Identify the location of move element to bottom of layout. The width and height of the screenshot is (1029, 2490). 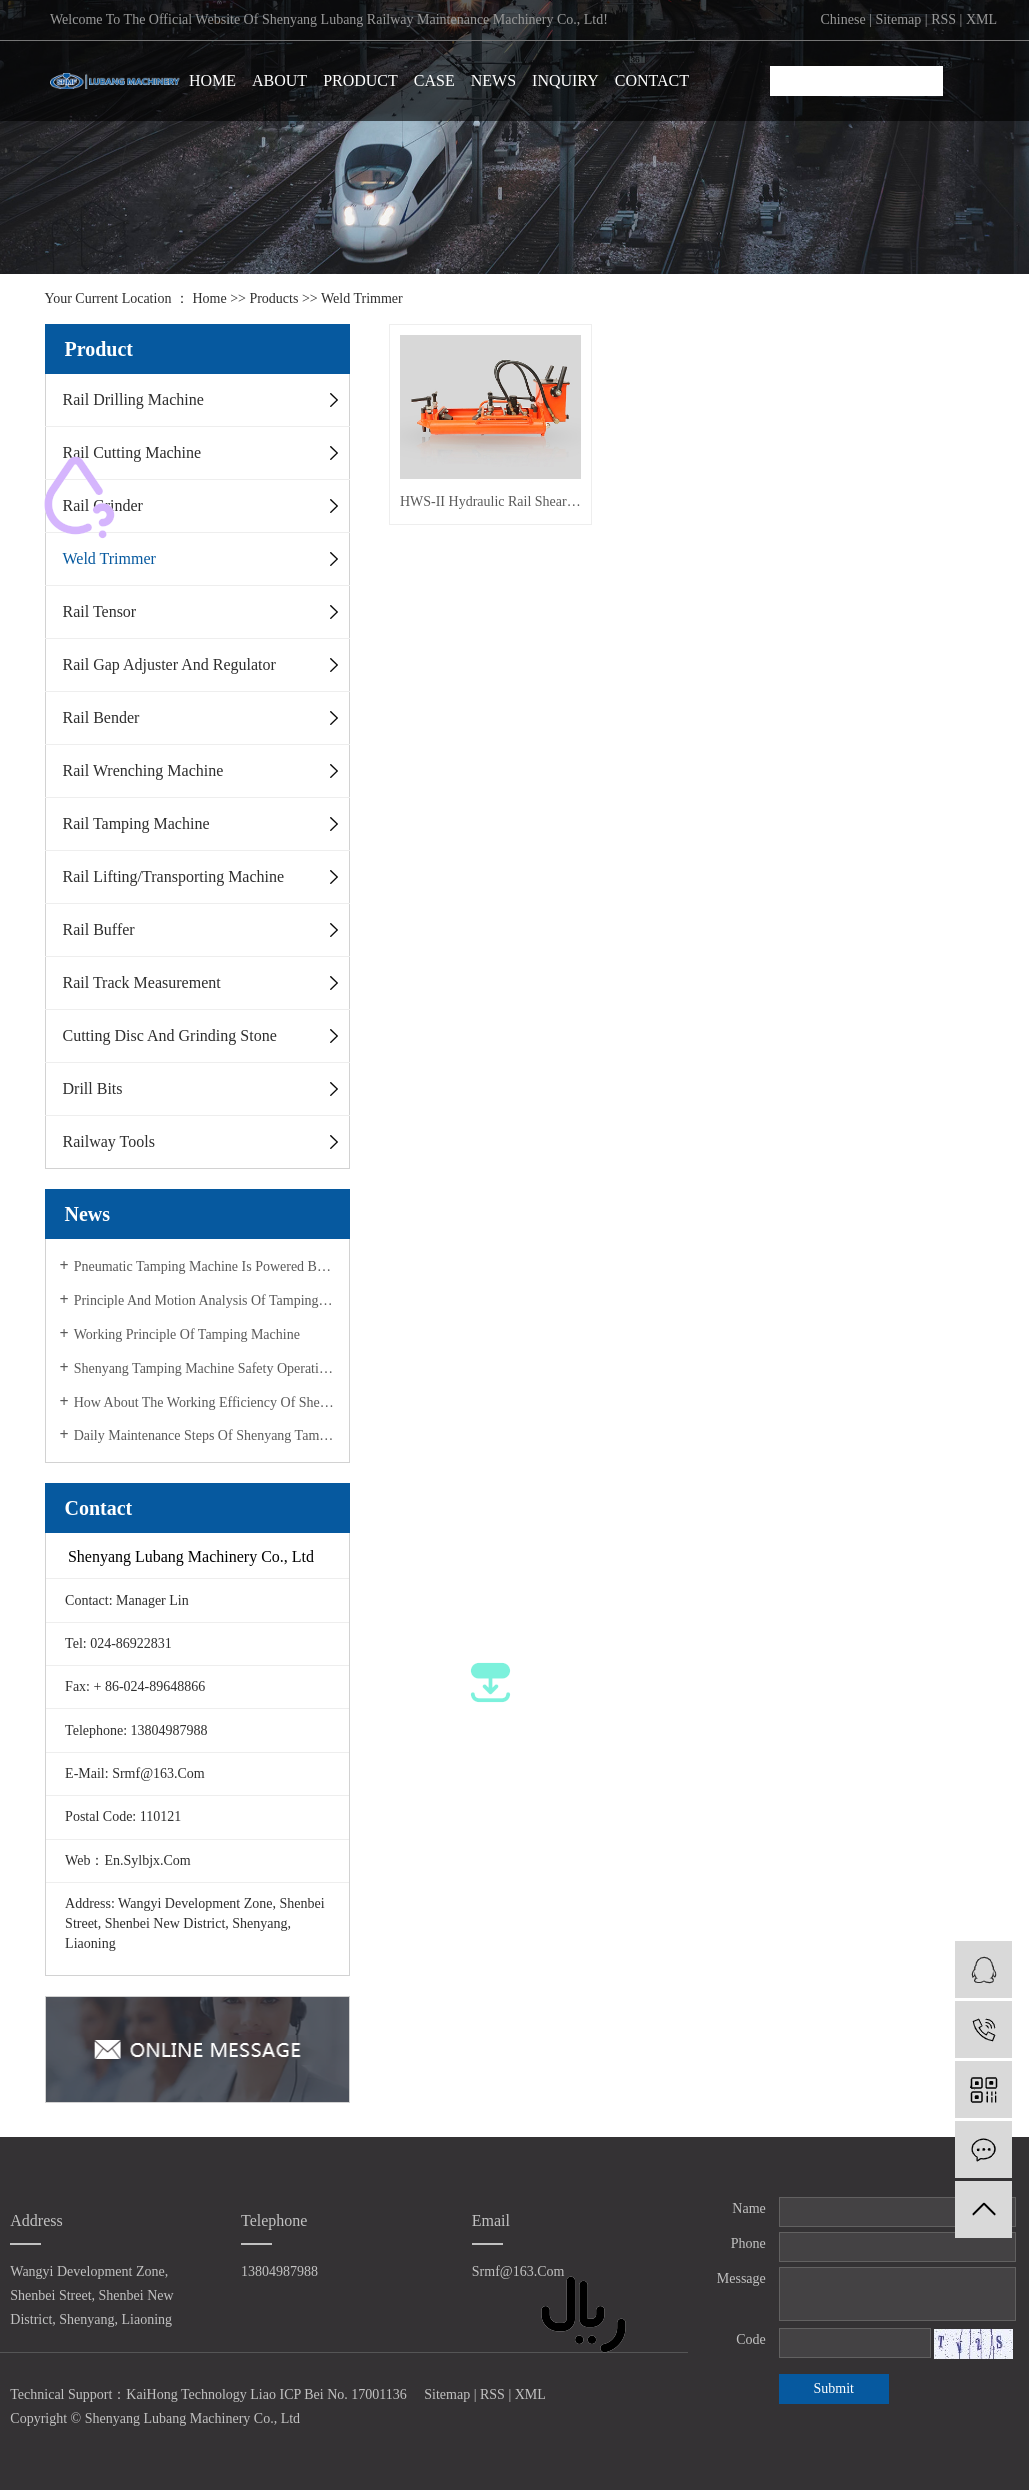
(490, 1682).